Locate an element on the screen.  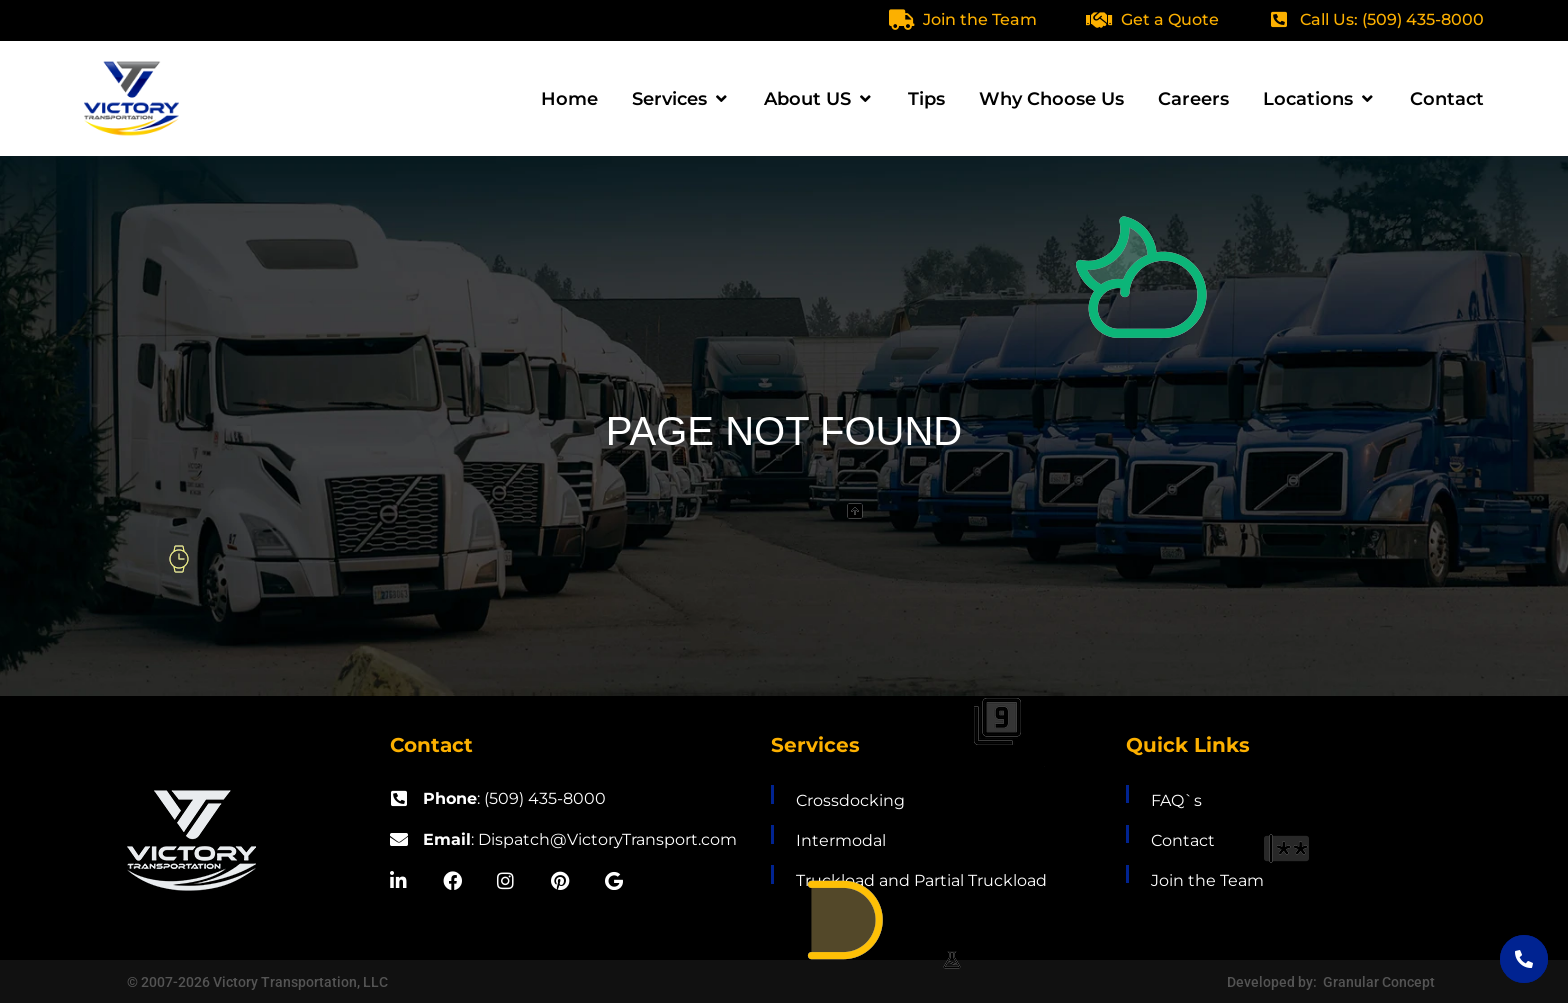
indicates 9 items in a stack or collection is located at coordinates (997, 721).